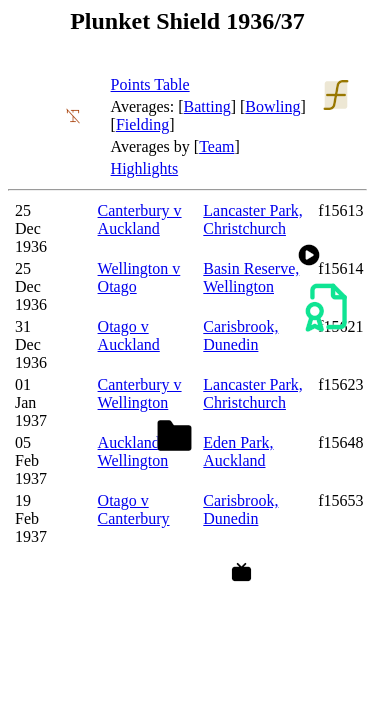  Describe the element at coordinates (241, 572) in the screenshot. I see `access tv or display settings` at that location.